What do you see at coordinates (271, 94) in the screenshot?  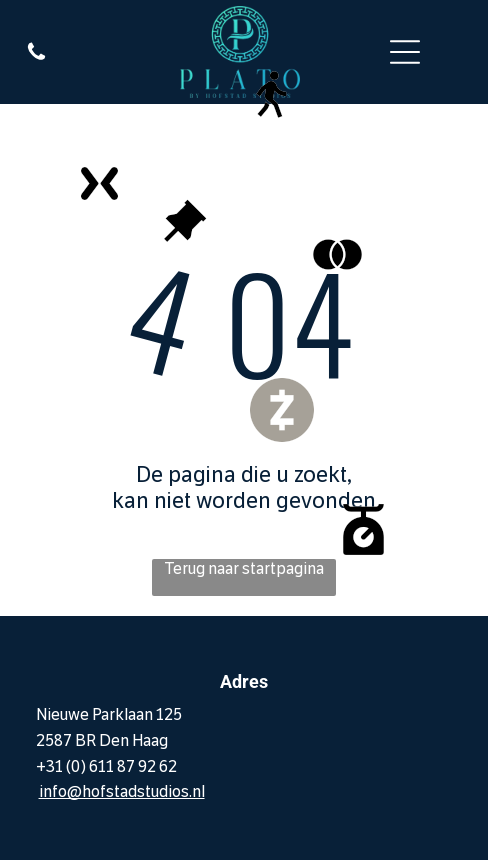 I see `select walking directions` at bounding box center [271, 94].